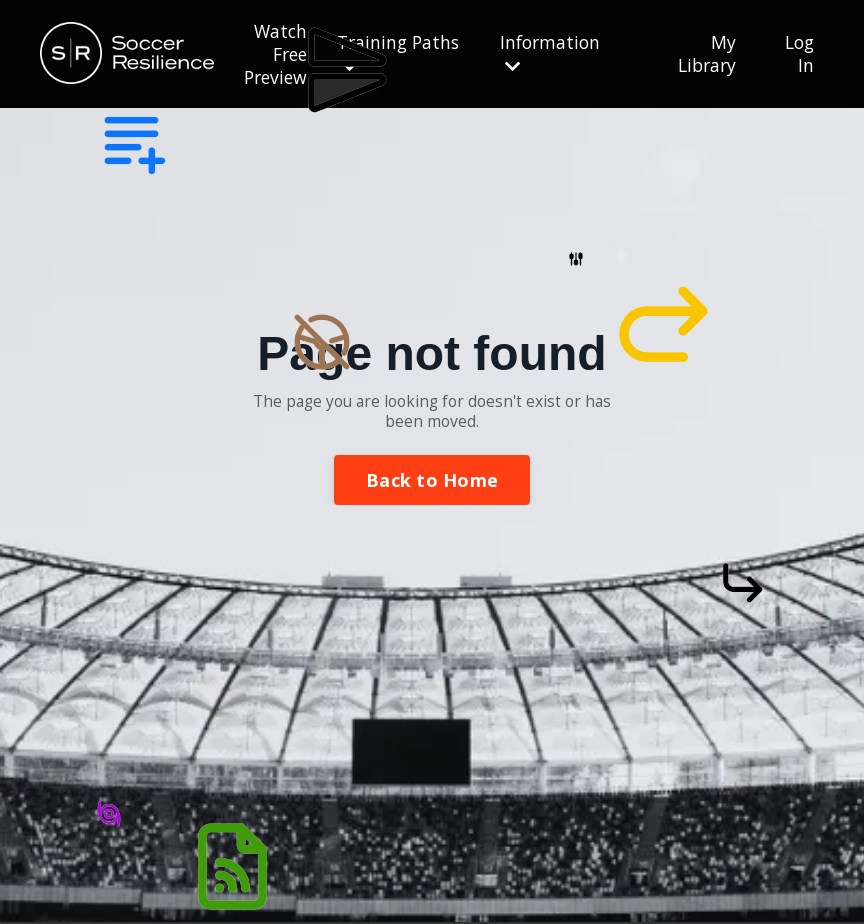 Image resolution: width=864 pixels, height=924 pixels. What do you see at coordinates (131, 140) in the screenshot?
I see `add new text or text field` at bounding box center [131, 140].